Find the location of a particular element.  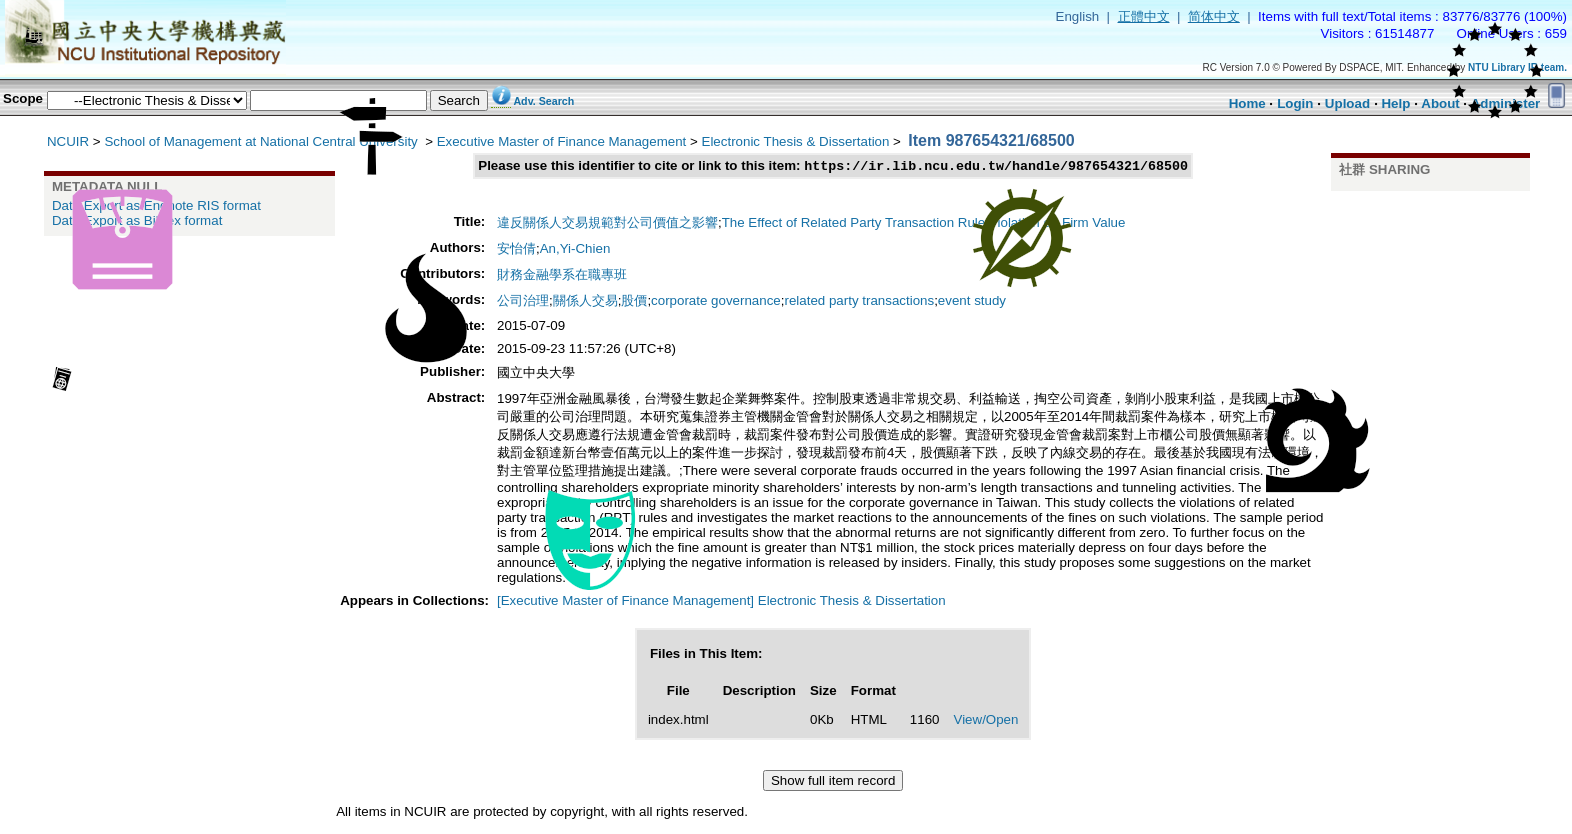

view weight or body metrics is located at coordinates (122, 239).